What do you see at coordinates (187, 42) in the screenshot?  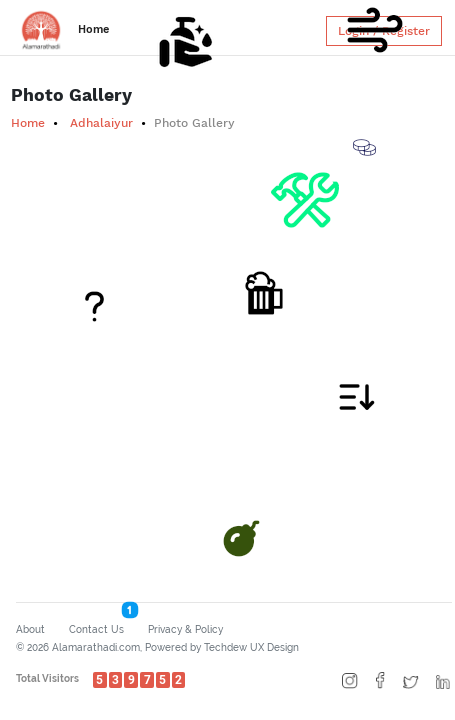 I see `hand washing or hygiene reminder` at bounding box center [187, 42].